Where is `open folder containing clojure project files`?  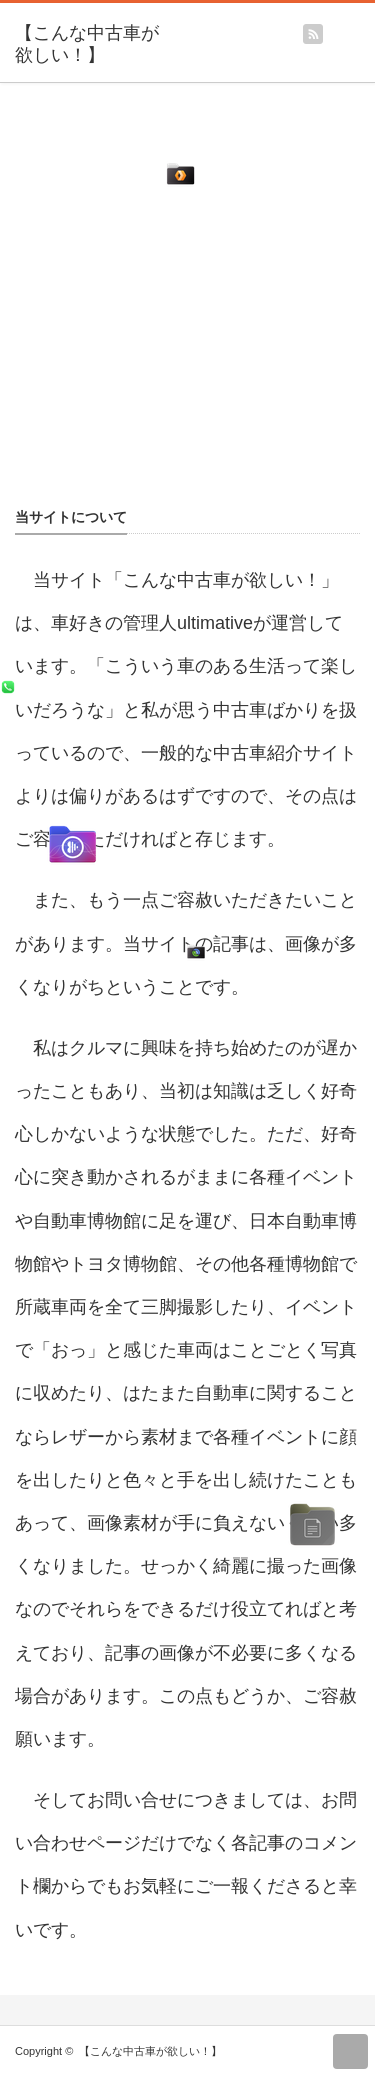 open folder containing clojure project files is located at coordinates (196, 952).